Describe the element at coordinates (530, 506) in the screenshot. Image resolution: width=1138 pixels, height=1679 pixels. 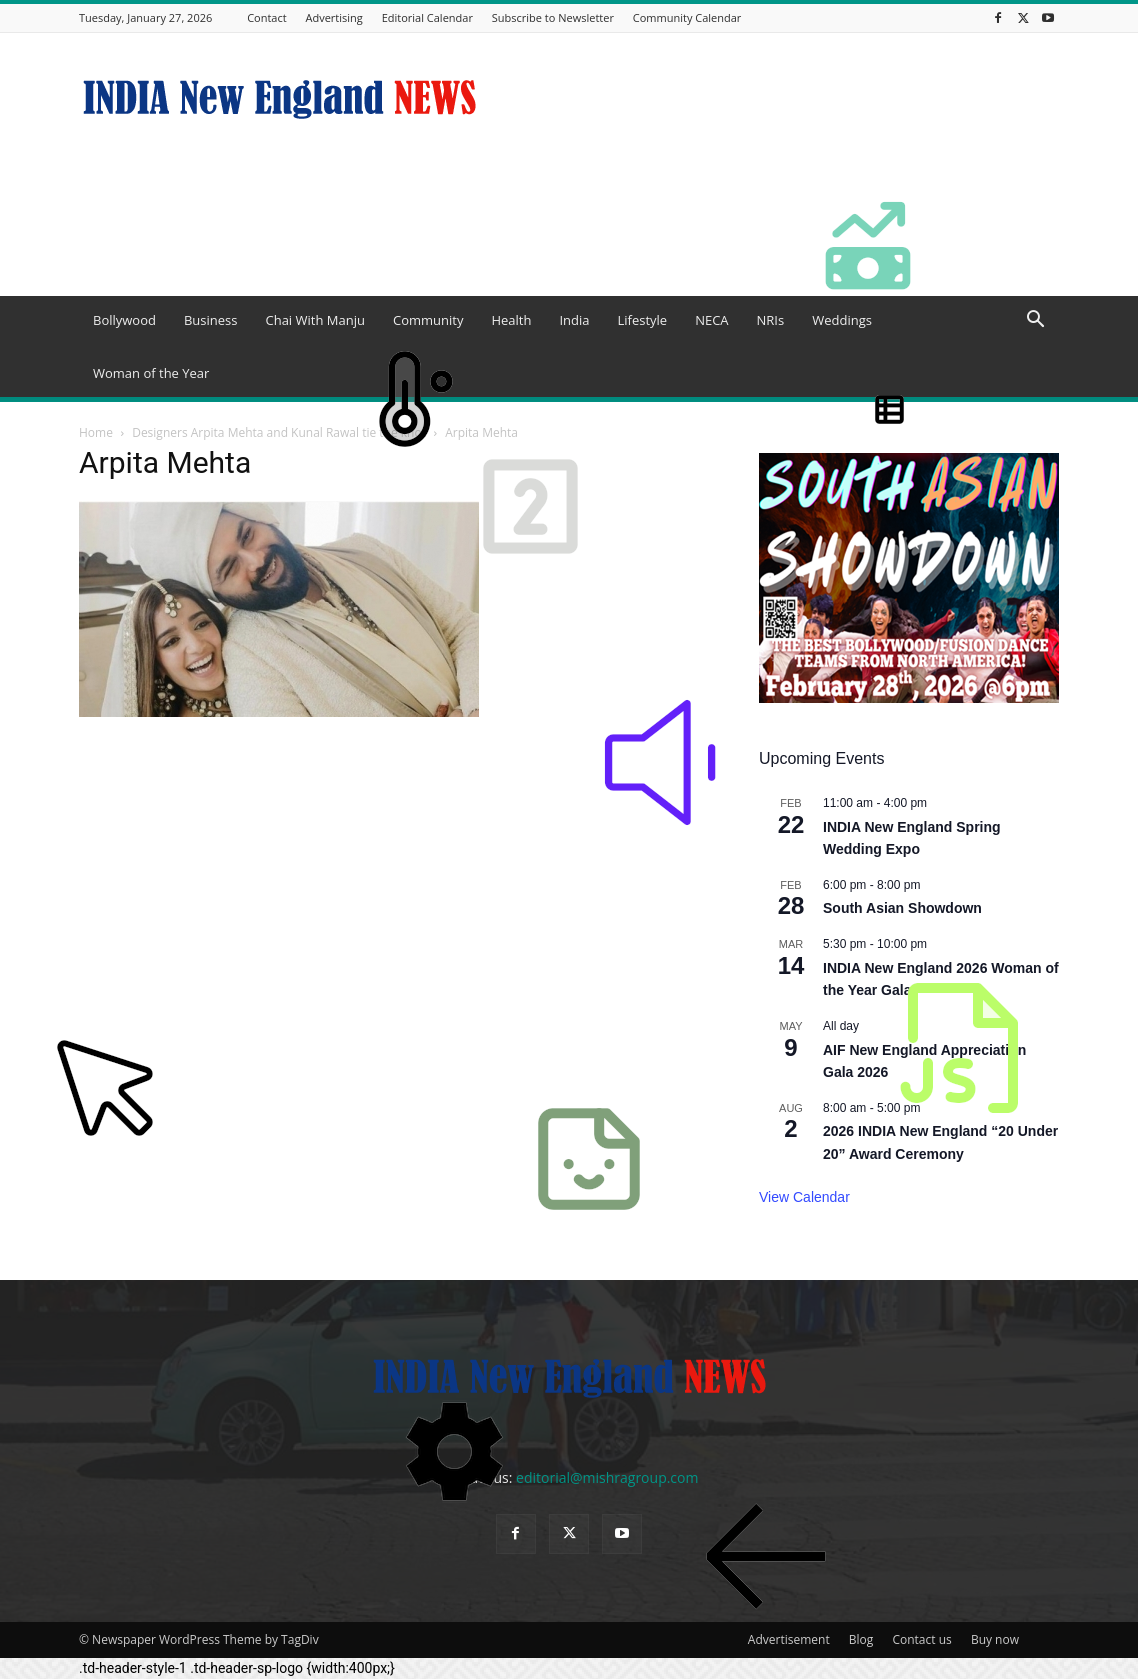
I see `indicates step two in a numbered sequence` at that location.